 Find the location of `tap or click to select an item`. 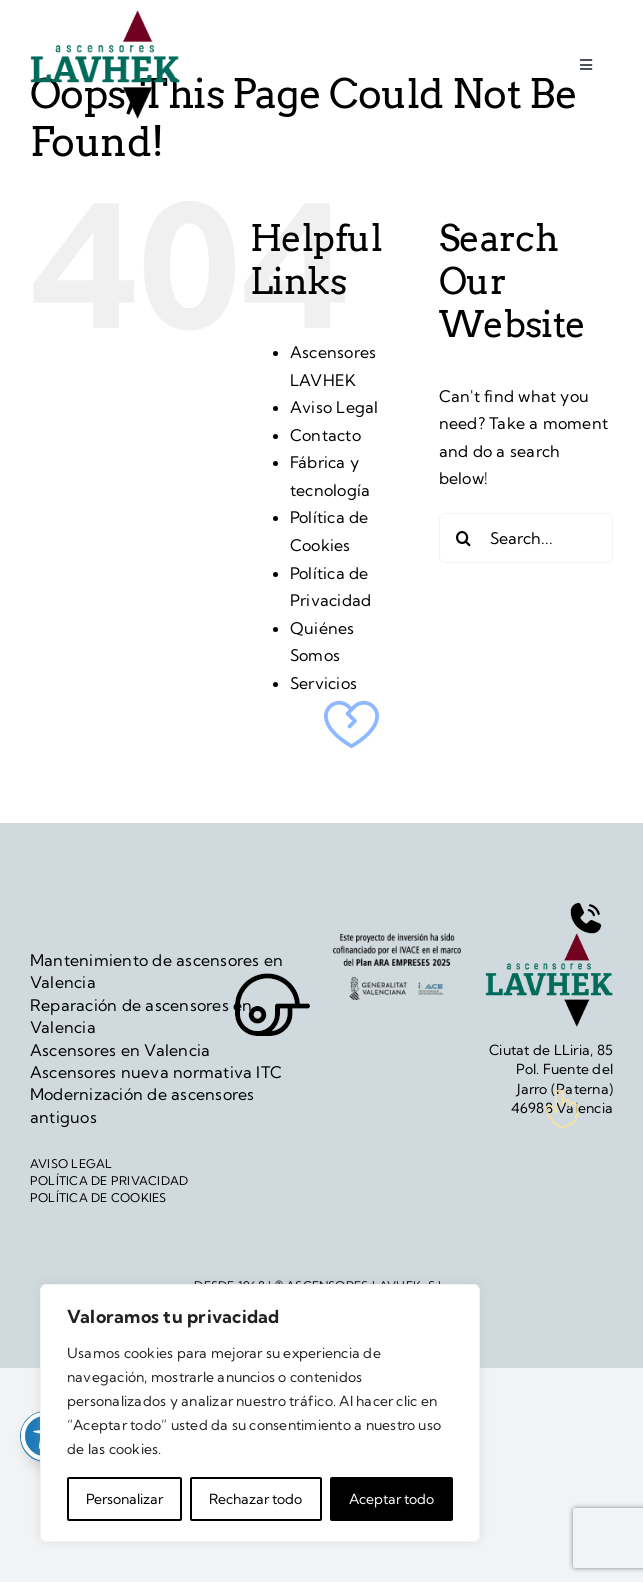

tap or click to select an item is located at coordinates (561, 1108).